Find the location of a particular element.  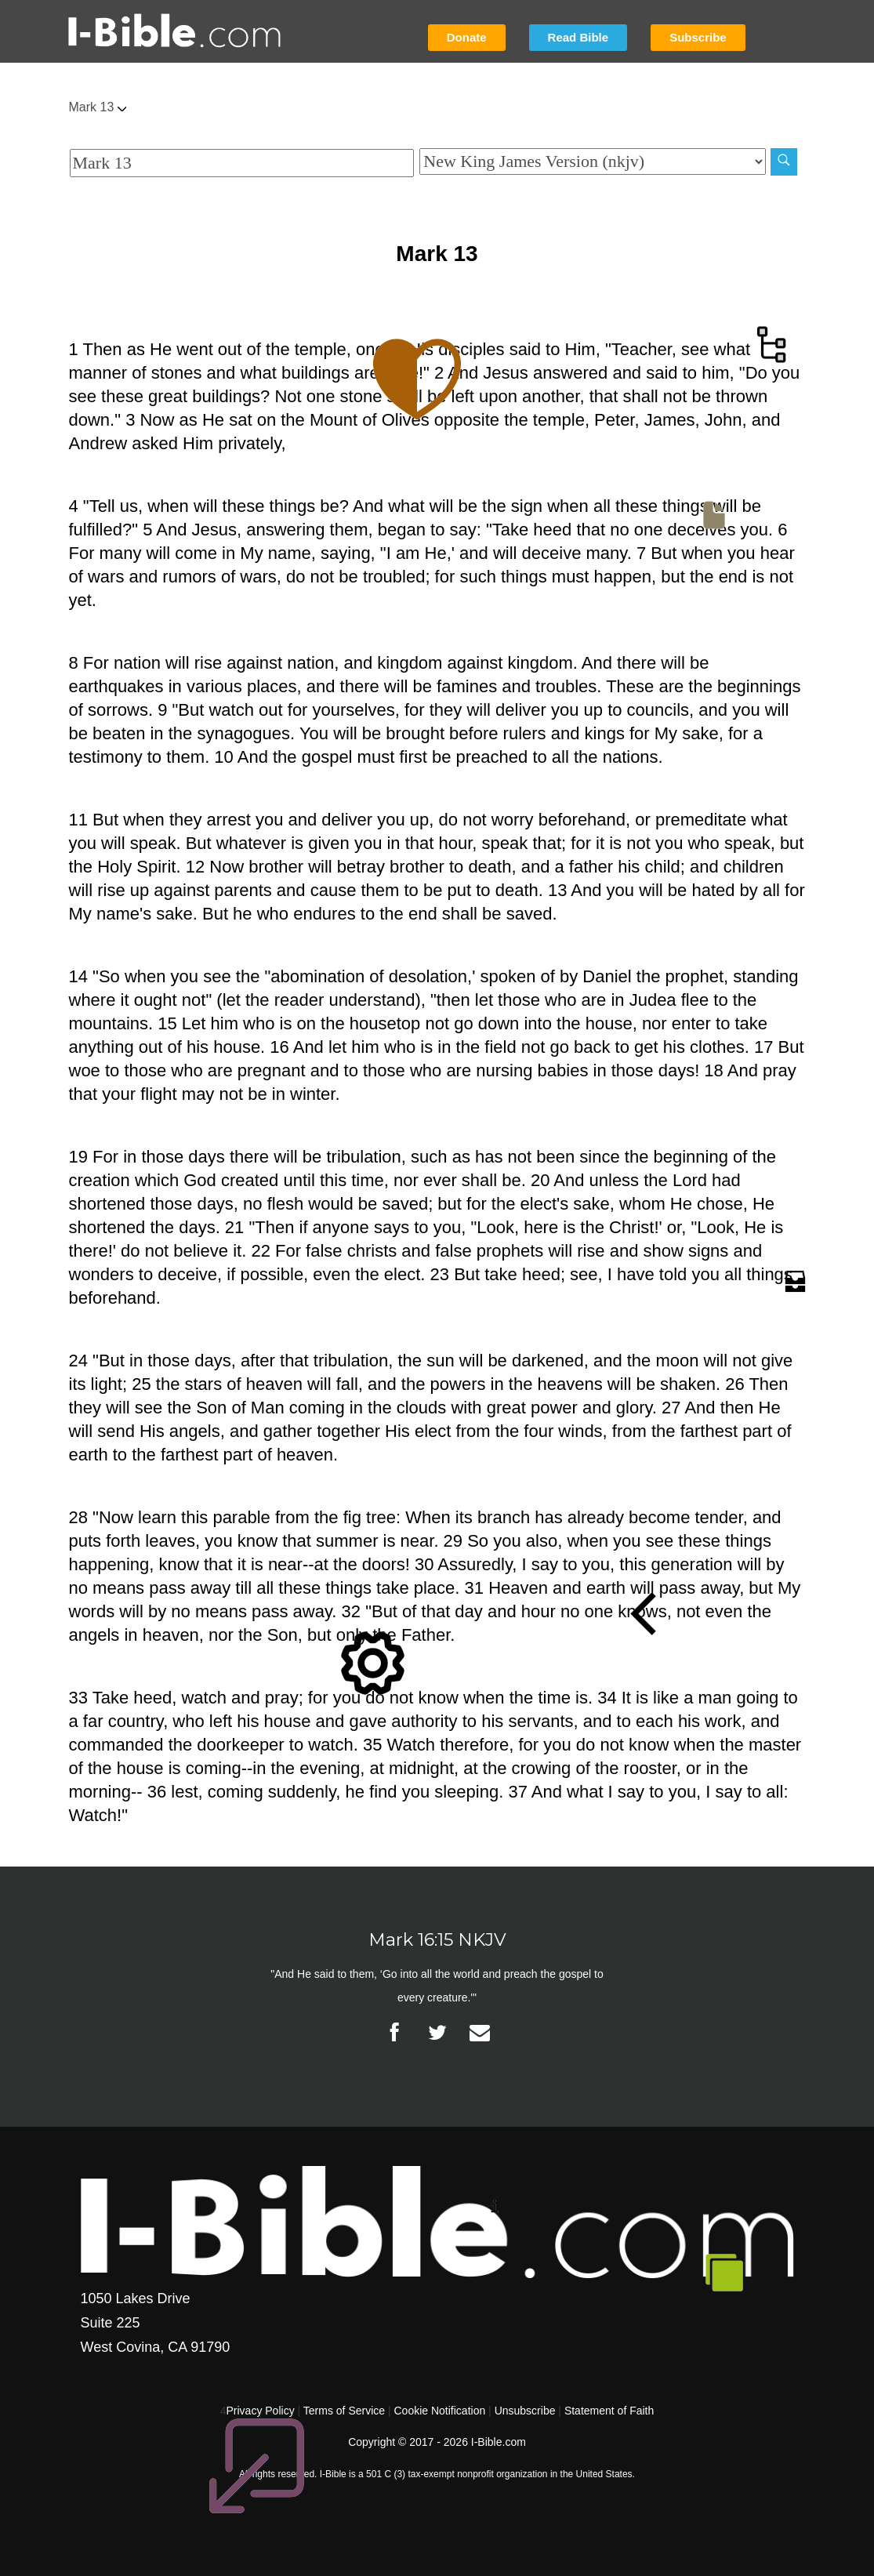

view more information or details is located at coordinates (495, 2206).